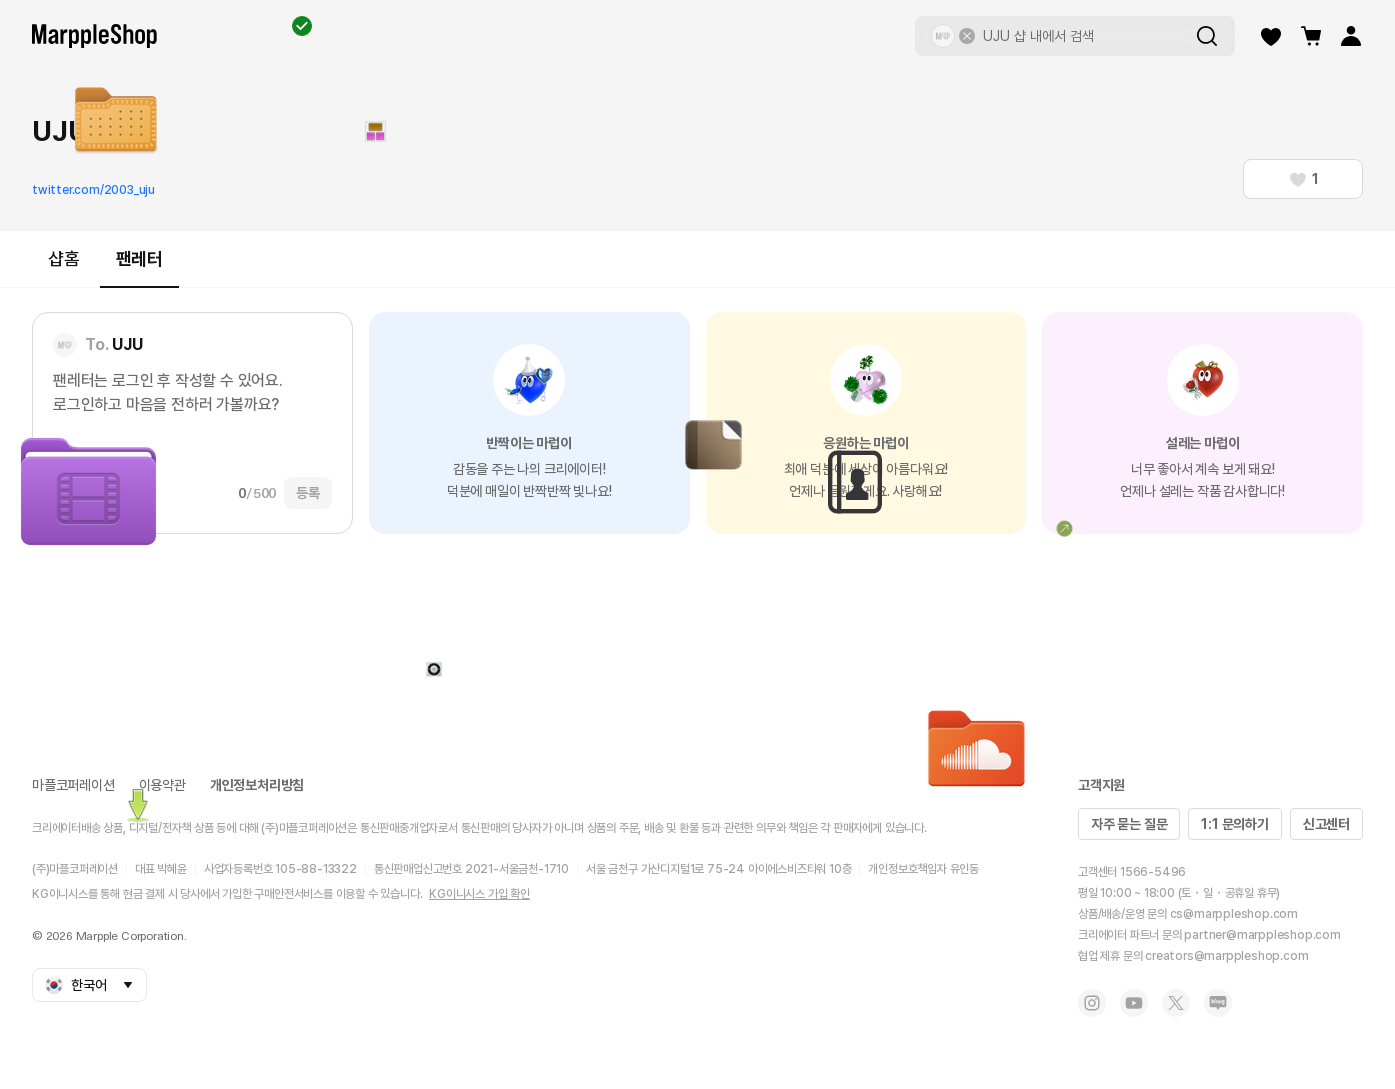 Image resolution: width=1395 pixels, height=1089 pixels. Describe the element at coordinates (713, 443) in the screenshot. I see `change desktop wallpaper settings` at that location.